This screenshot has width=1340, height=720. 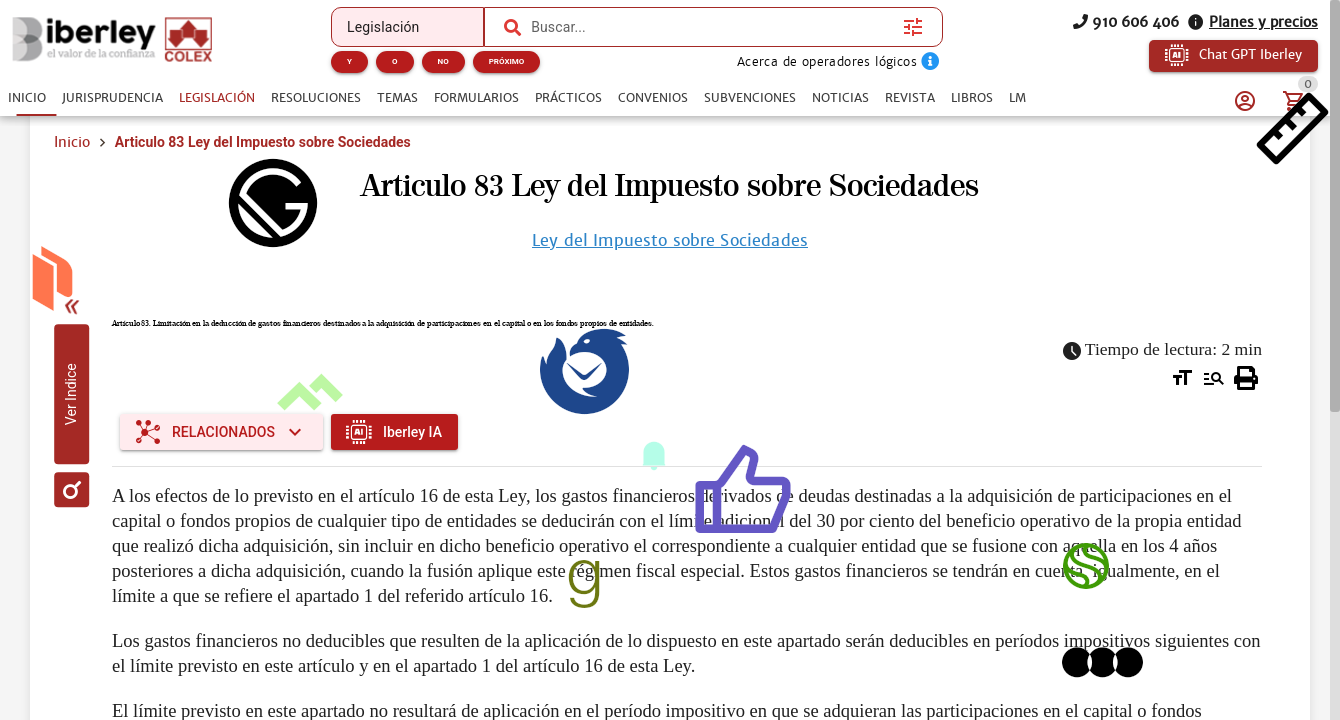 I want to click on open letterboxd app, so click(x=1102, y=663).